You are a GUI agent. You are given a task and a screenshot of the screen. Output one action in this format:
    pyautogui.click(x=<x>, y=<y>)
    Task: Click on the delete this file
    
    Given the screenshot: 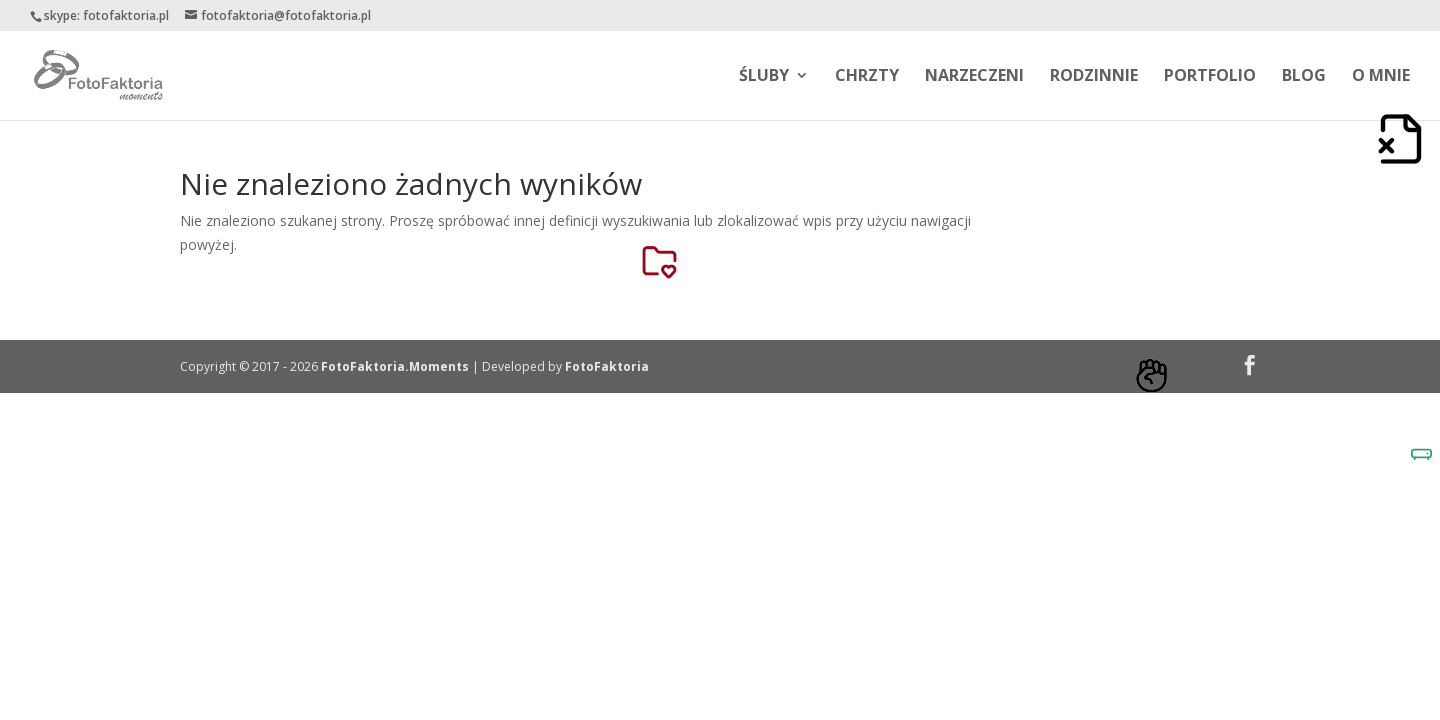 What is the action you would take?
    pyautogui.click(x=1401, y=139)
    